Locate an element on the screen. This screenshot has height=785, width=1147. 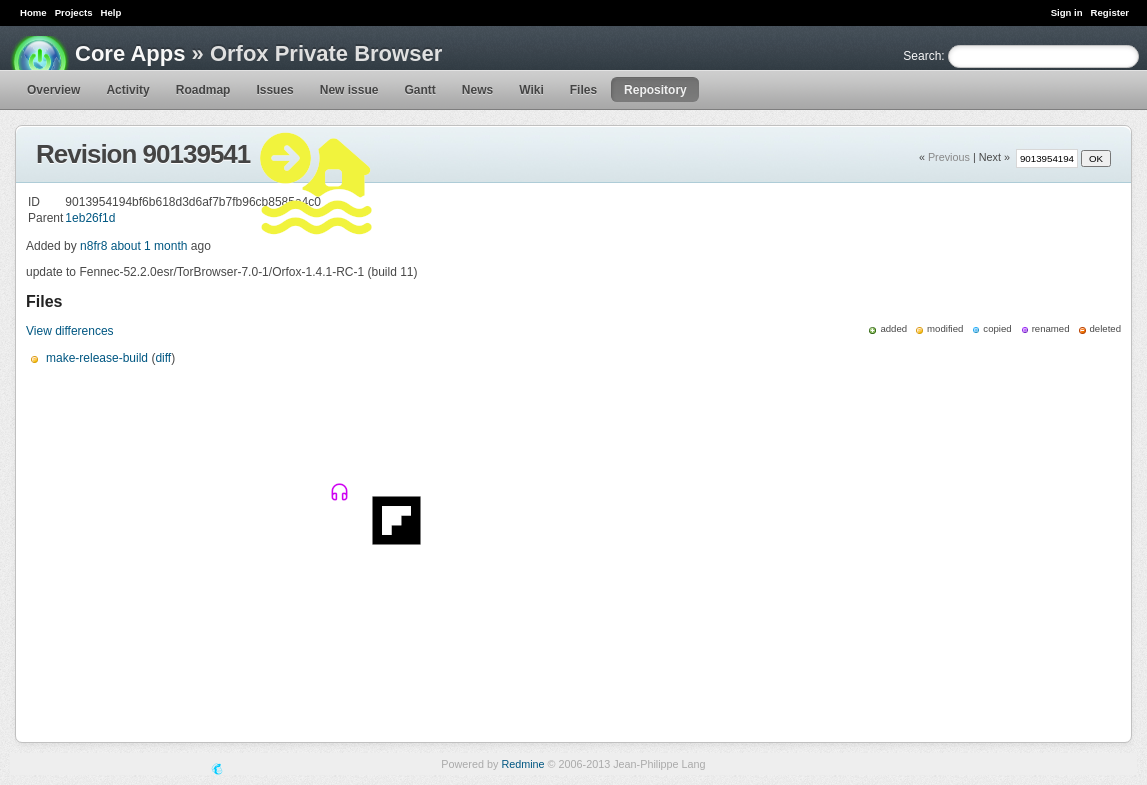
open mailchimp email marketing platform is located at coordinates (217, 769).